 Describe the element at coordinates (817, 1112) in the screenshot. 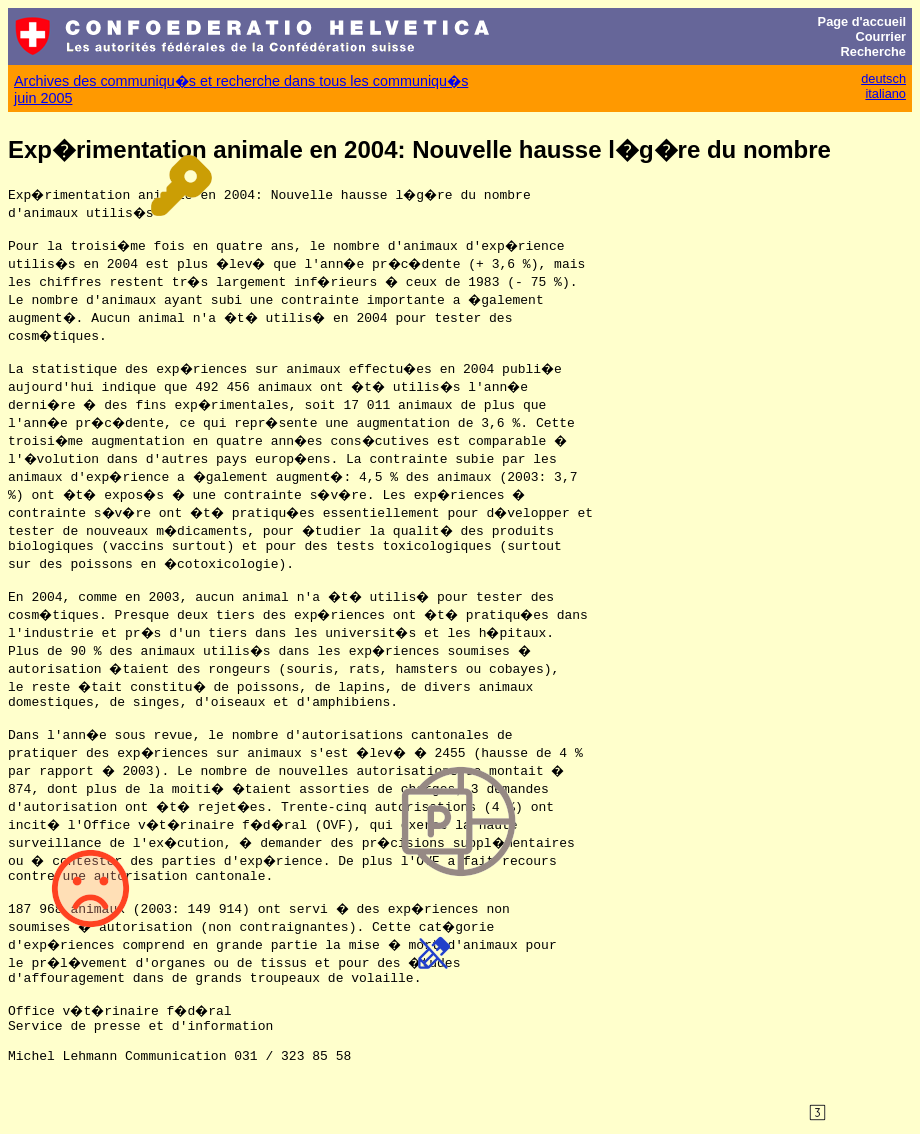

I see `step 3 in a numbered sequence or process` at that location.